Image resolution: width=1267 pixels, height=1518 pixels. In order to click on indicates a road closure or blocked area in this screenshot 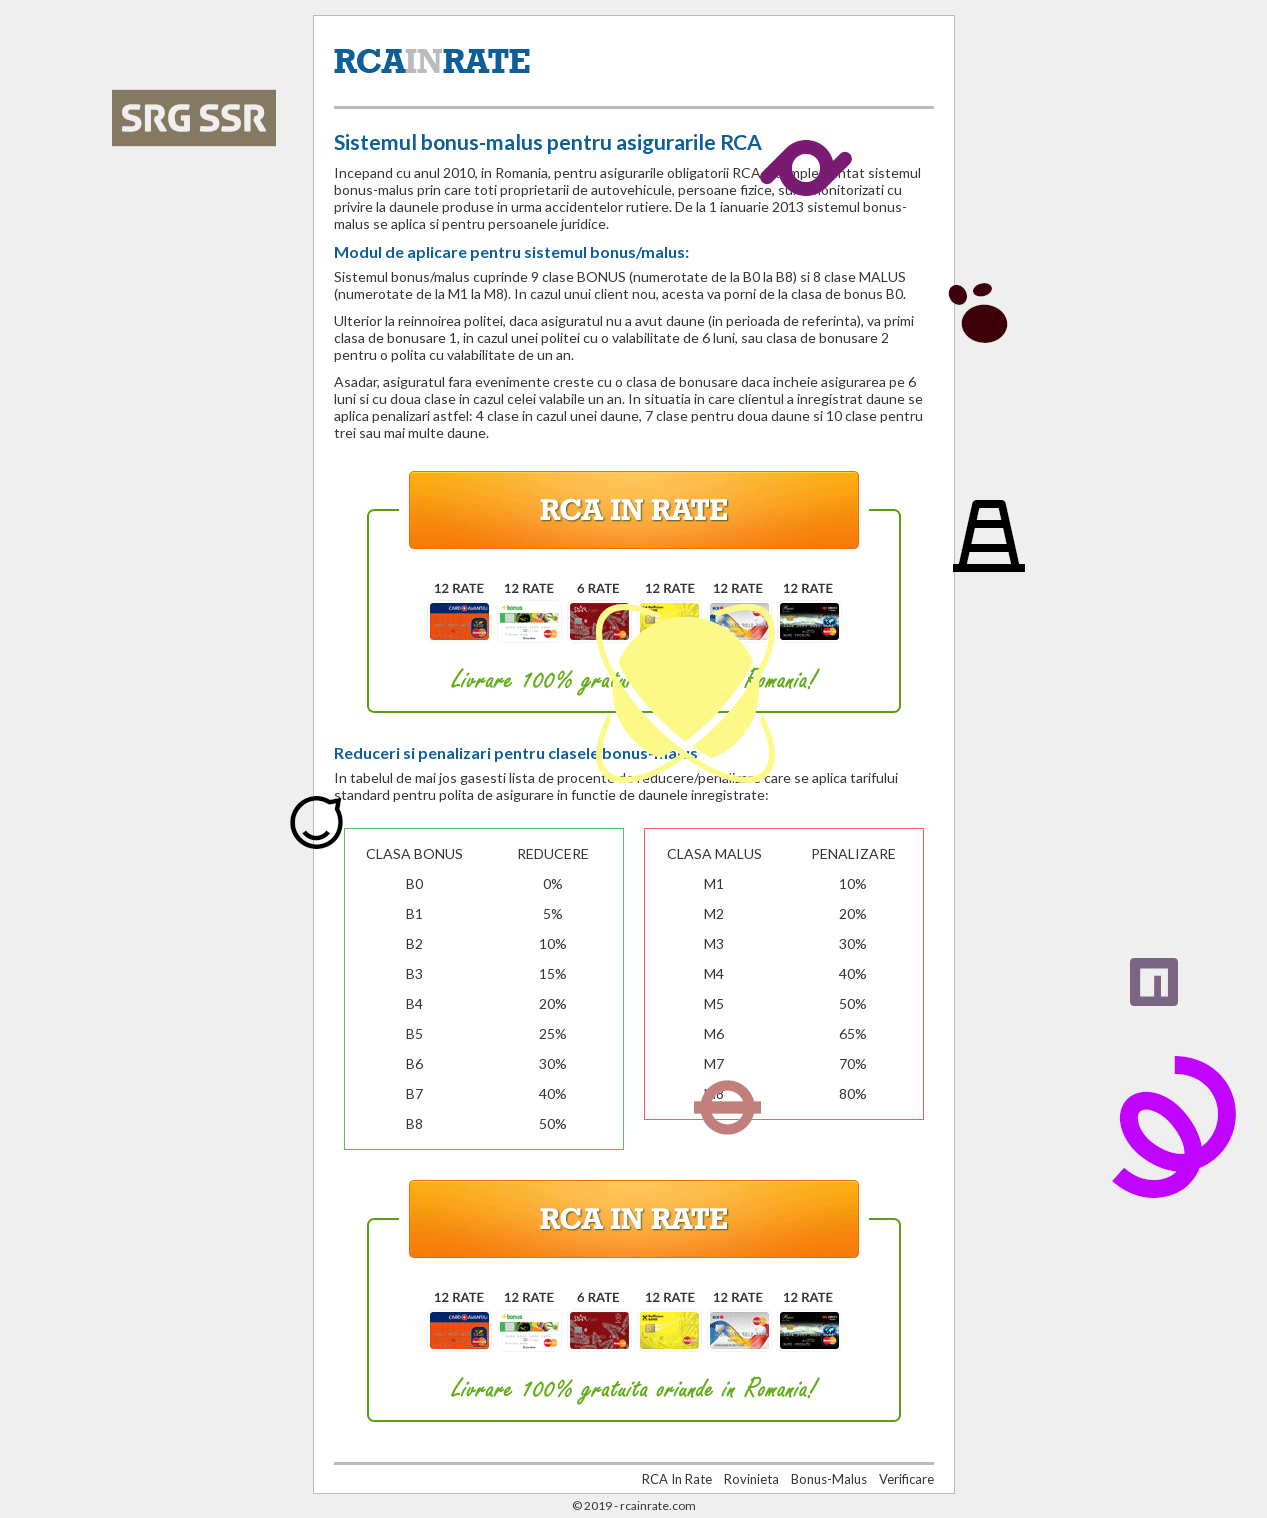, I will do `click(989, 536)`.